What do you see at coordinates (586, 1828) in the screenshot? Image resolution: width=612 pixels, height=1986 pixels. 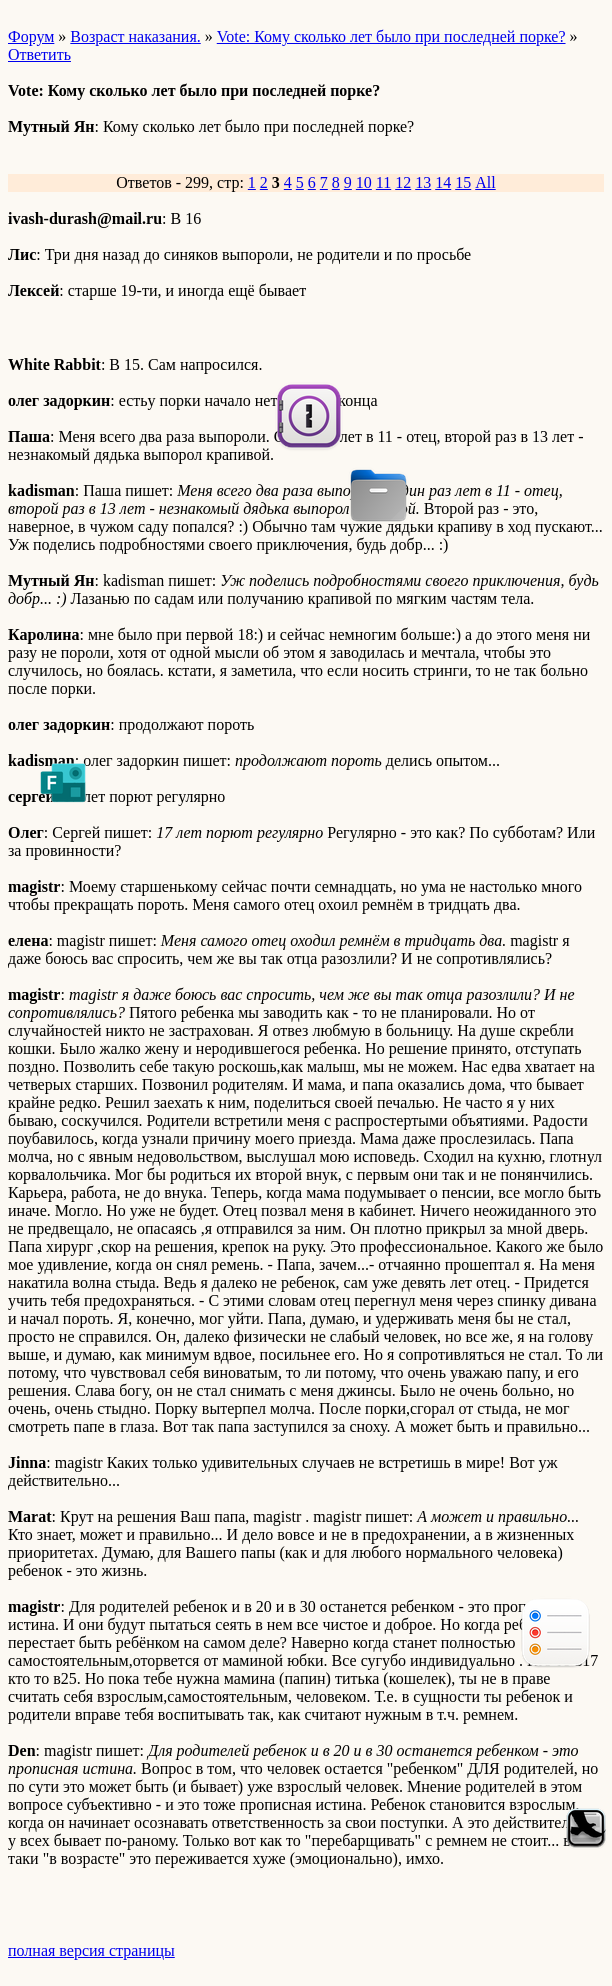 I see `open Setzer LaTeX editor application` at bounding box center [586, 1828].